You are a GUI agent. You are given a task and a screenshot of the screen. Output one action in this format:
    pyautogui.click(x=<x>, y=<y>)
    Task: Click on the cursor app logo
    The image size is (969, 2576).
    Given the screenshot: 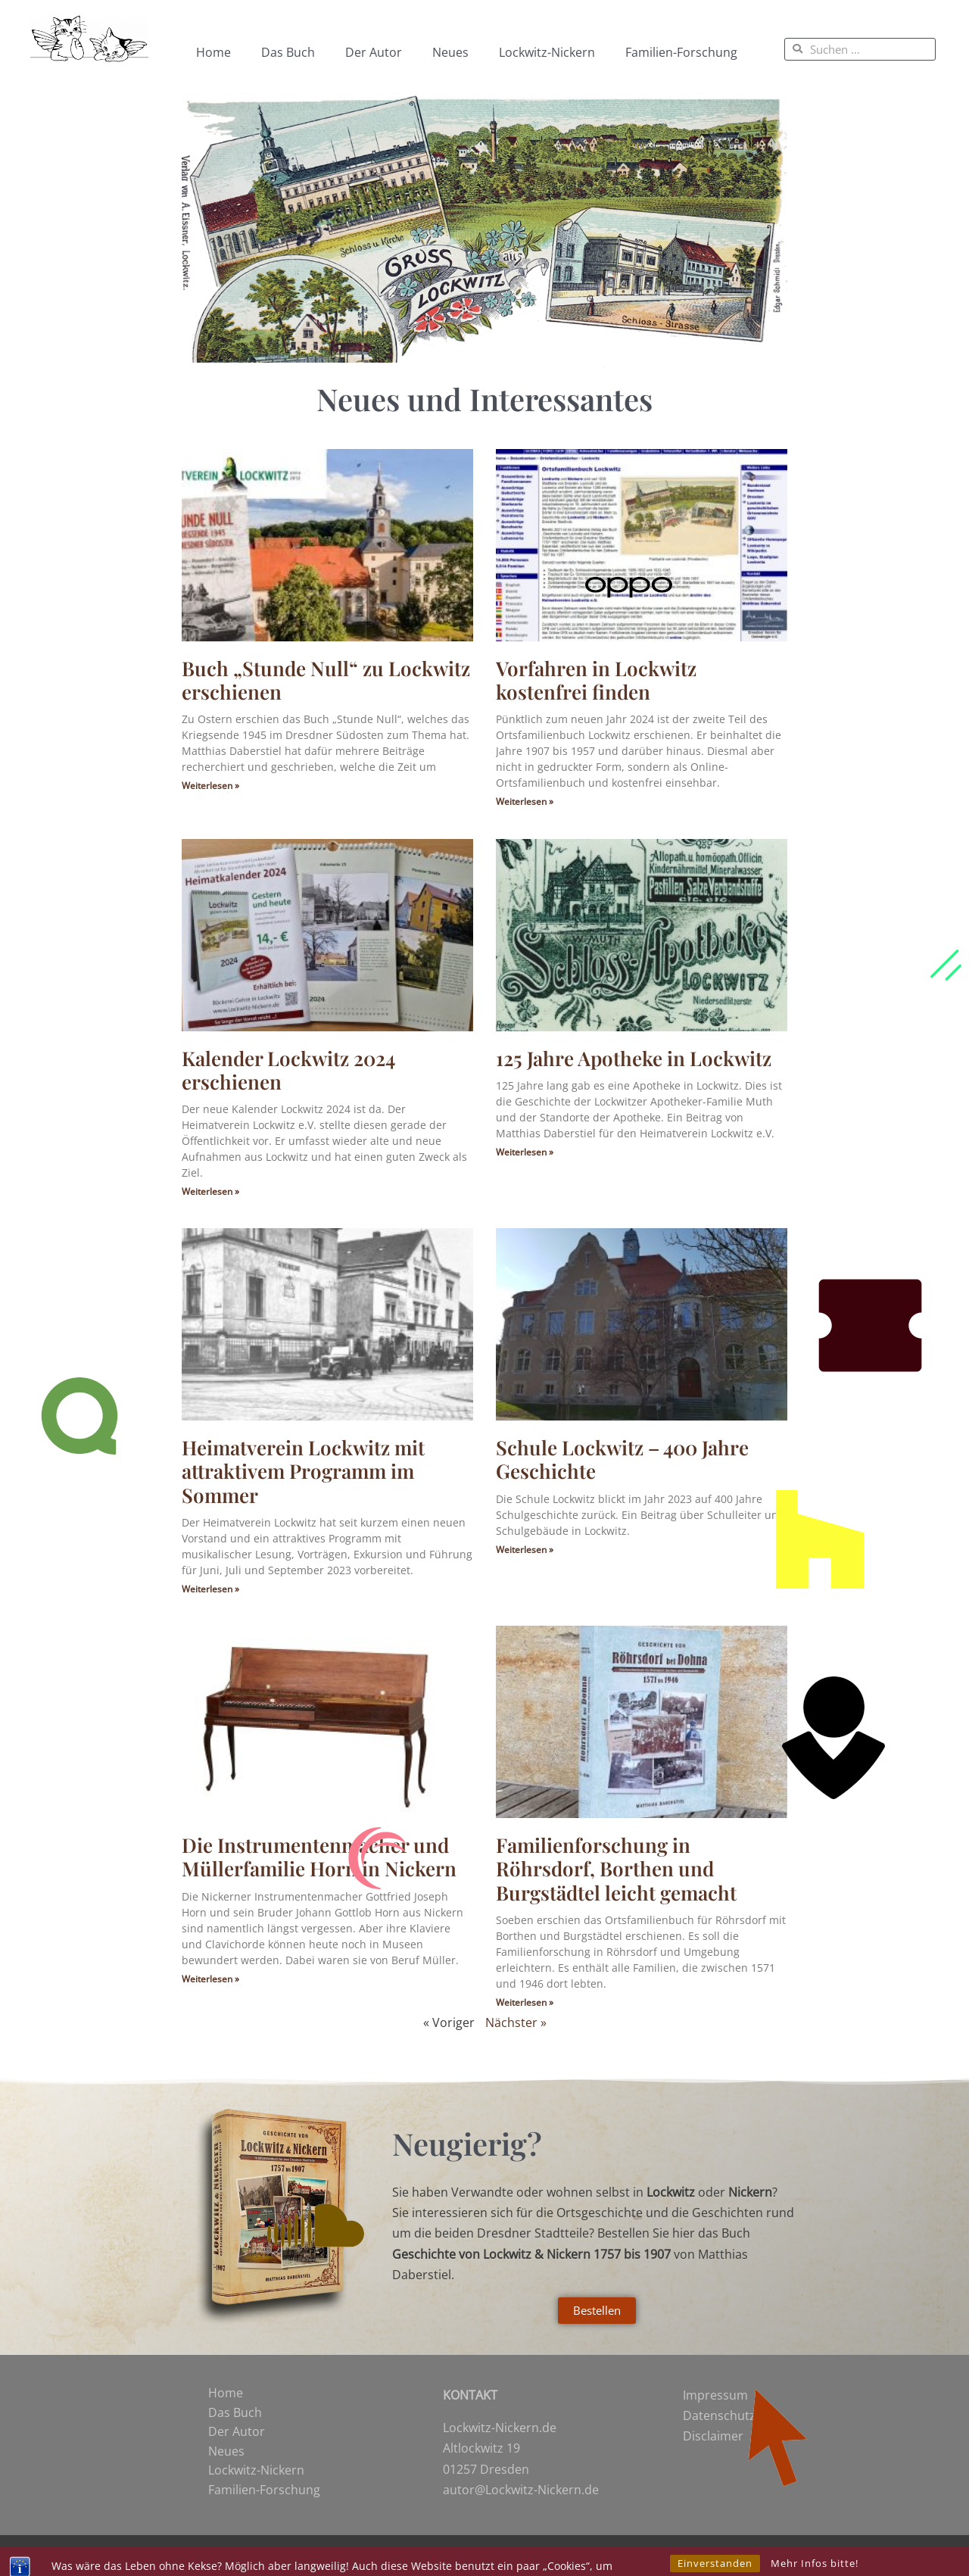 What is the action you would take?
    pyautogui.click(x=773, y=2439)
    